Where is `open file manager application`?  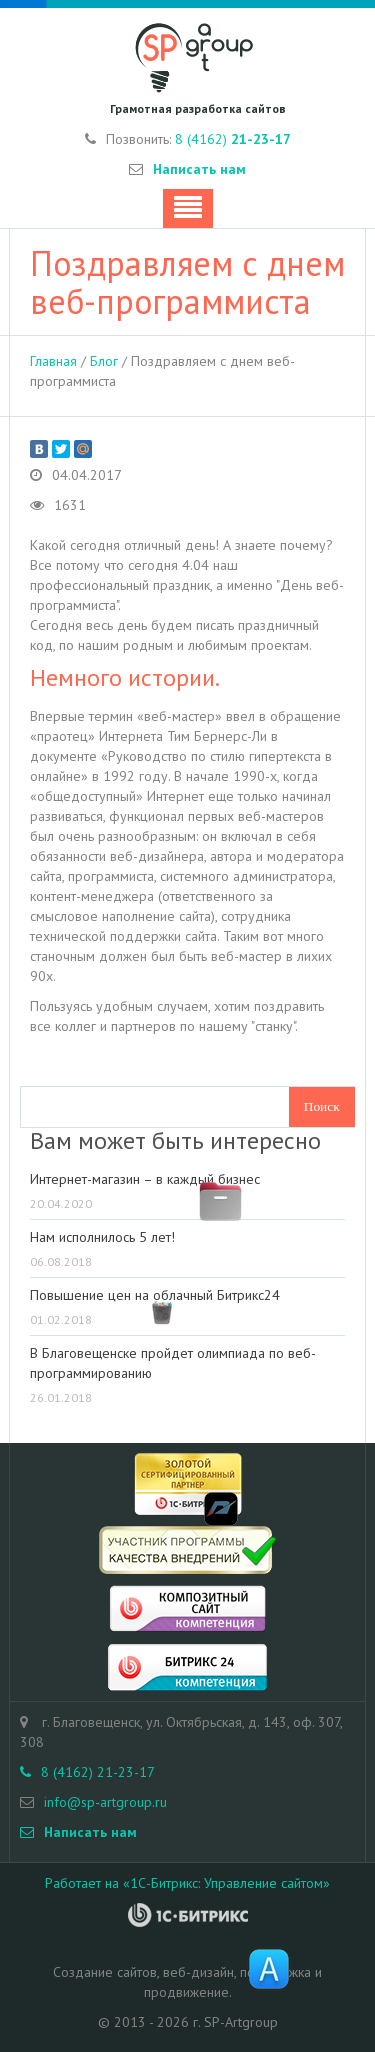 open file manager application is located at coordinates (220, 1201).